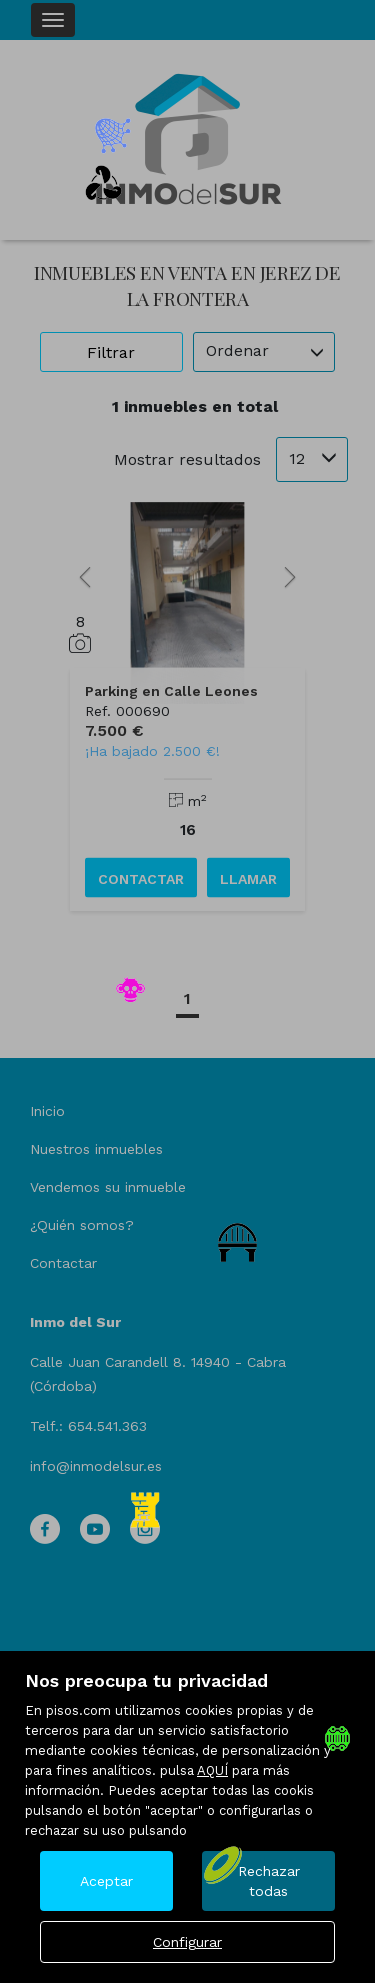  Describe the element at coordinates (145, 1510) in the screenshot. I see `access tower defense or castle-building game mode` at that location.